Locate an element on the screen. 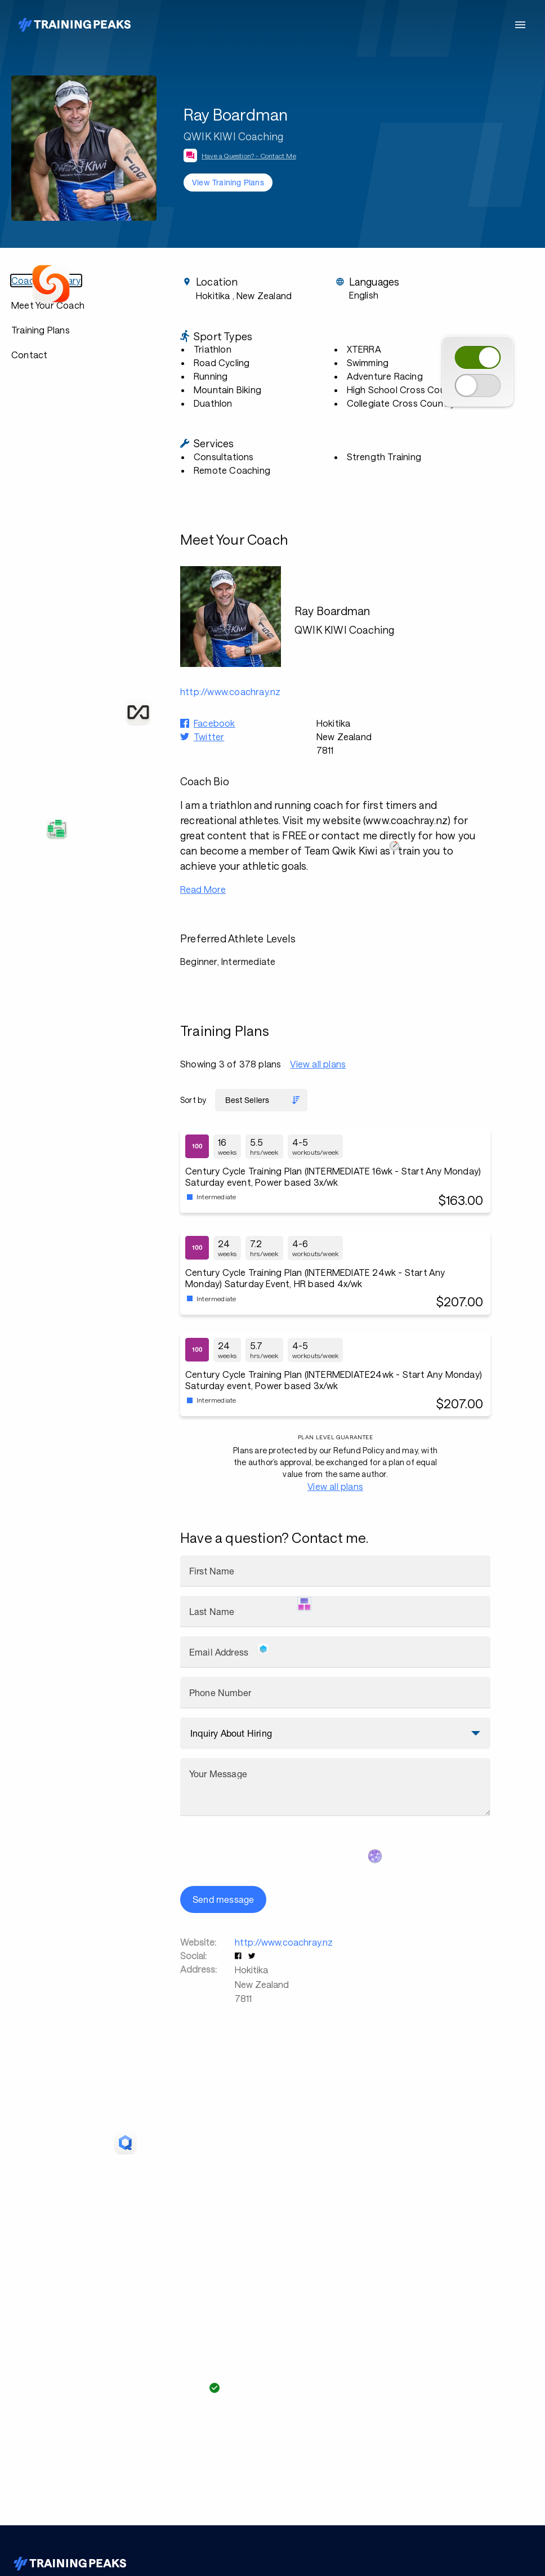  open gaphor modeling application is located at coordinates (57, 829).